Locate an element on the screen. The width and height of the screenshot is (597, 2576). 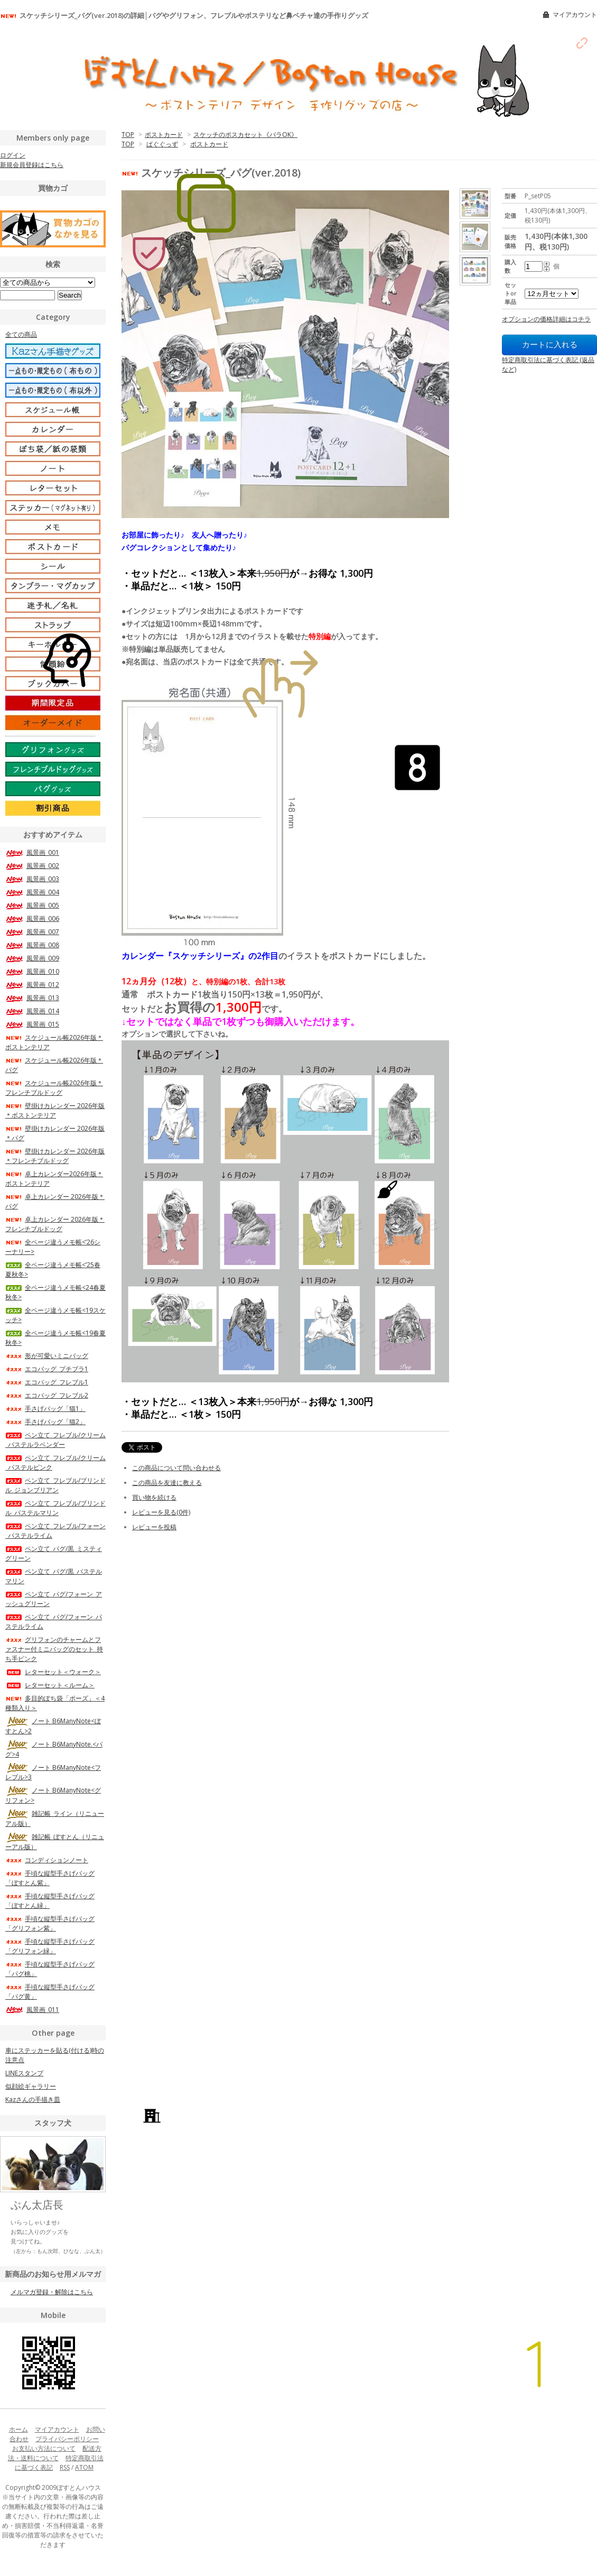
swipe right to continue or proceed is located at coordinates (276, 687).